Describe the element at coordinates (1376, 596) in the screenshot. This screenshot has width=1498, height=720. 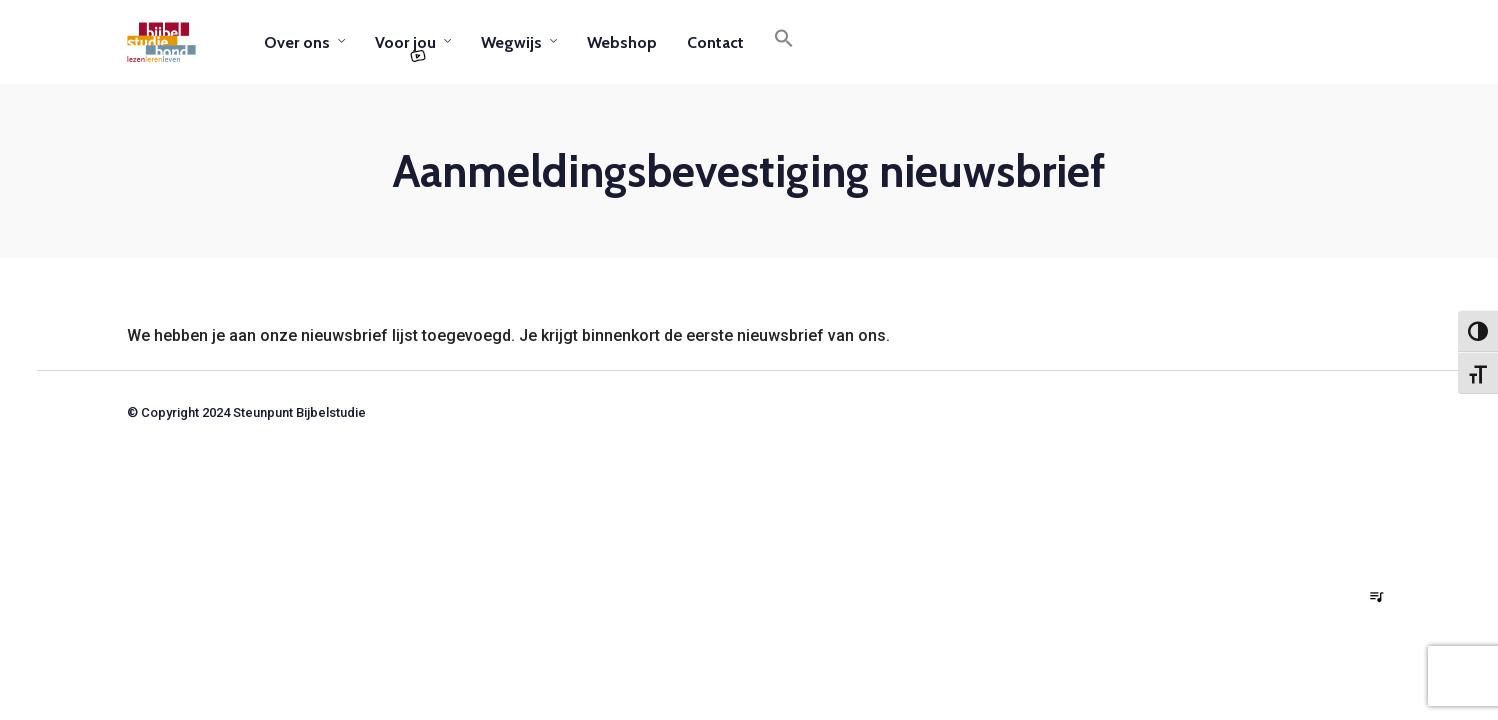
I see `view music queue or playlist` at that location.